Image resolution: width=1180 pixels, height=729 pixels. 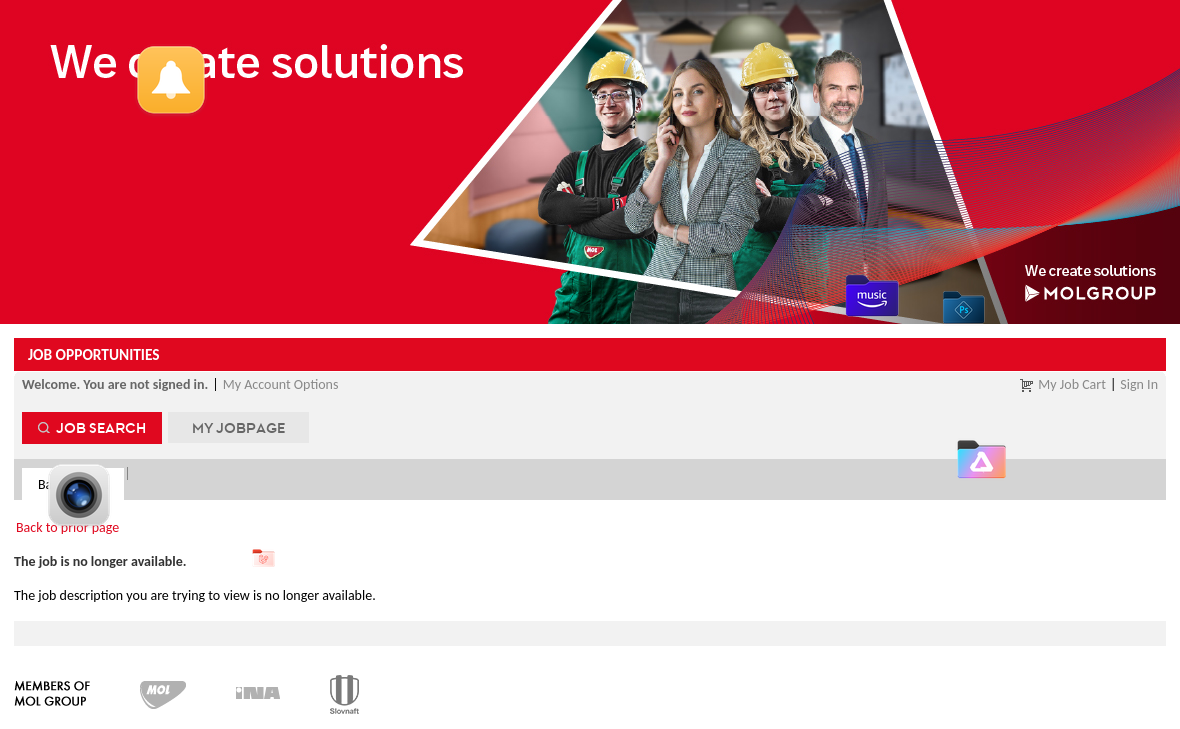 What do you see at coordinates (263, 558) in the screenshot?
I see `laravel project folder` at bounding box center [263, 558].